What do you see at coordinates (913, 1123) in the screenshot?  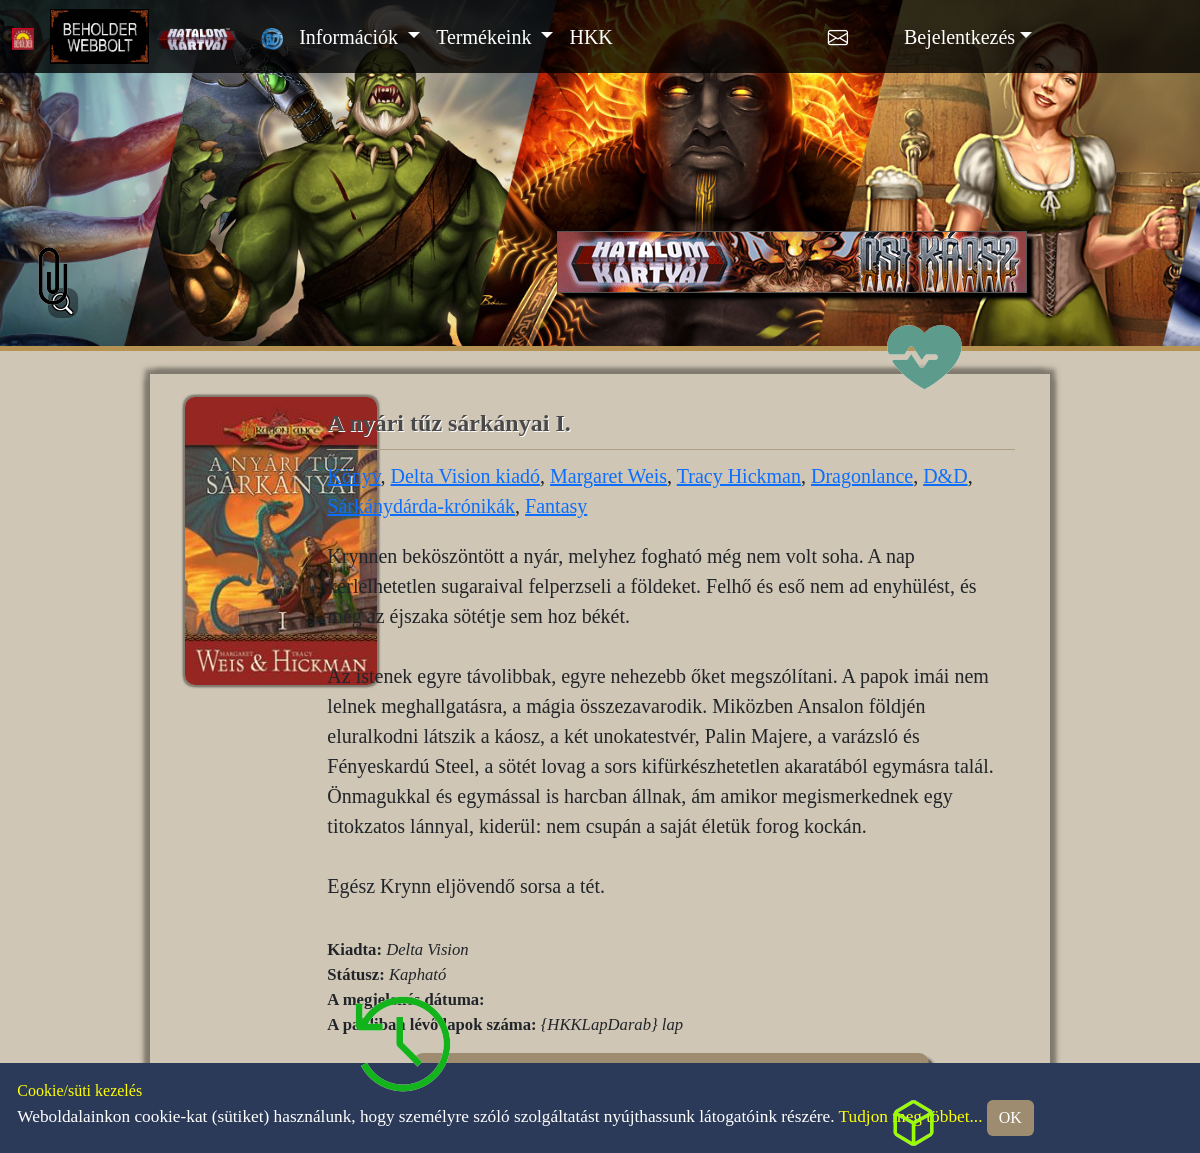 I see `indicates a method or function in code` at bounding box center [913, 1123].